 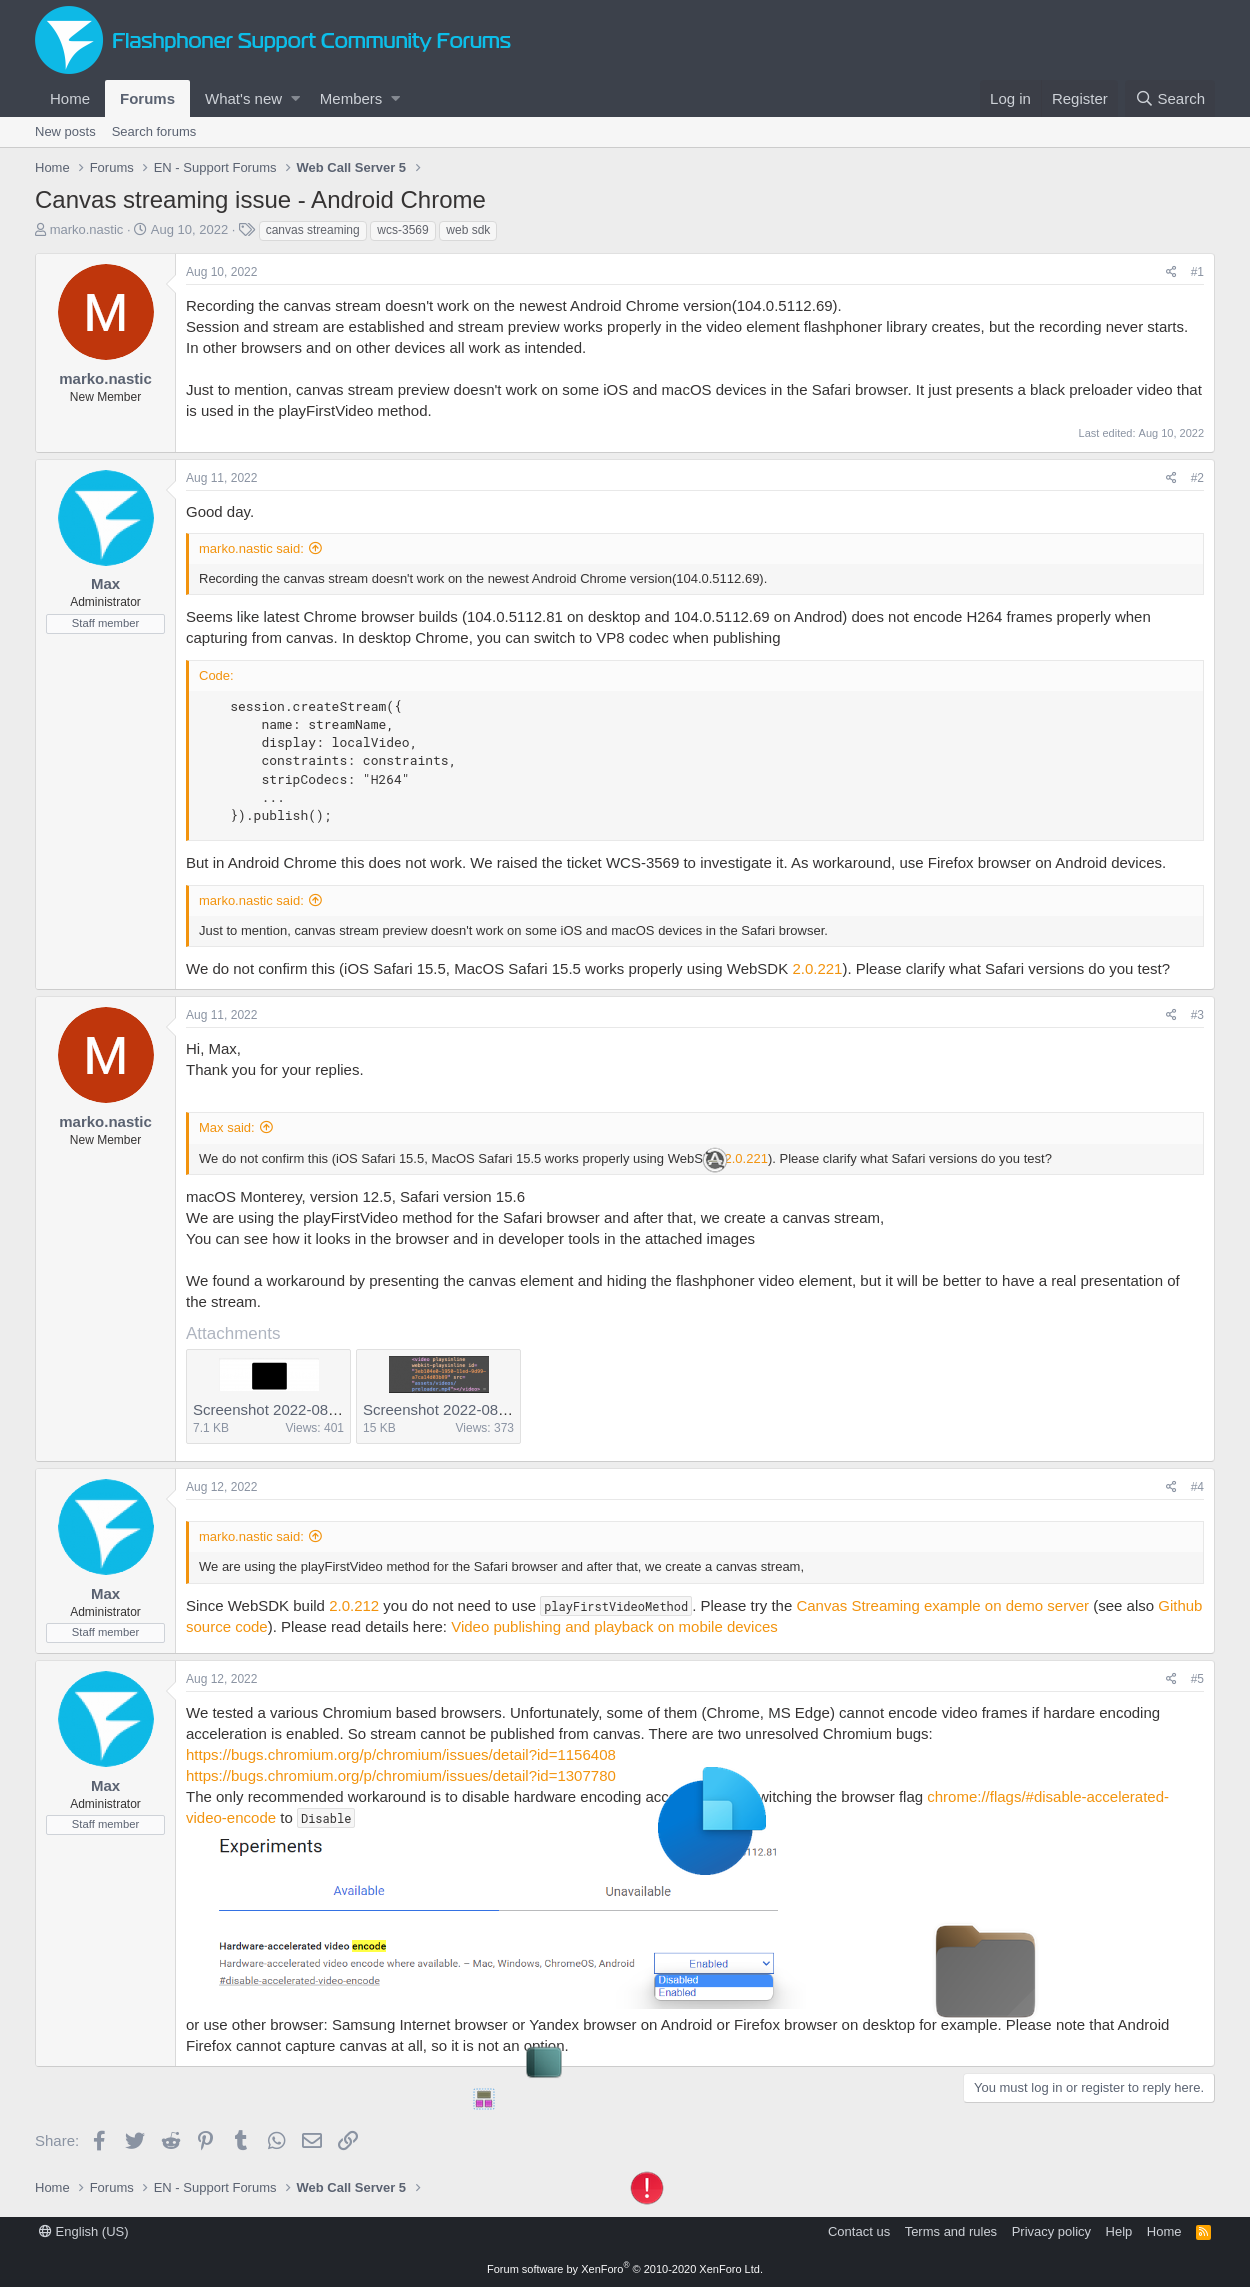 I want to click on open folder to view contents, so click(x=985, y=1971).